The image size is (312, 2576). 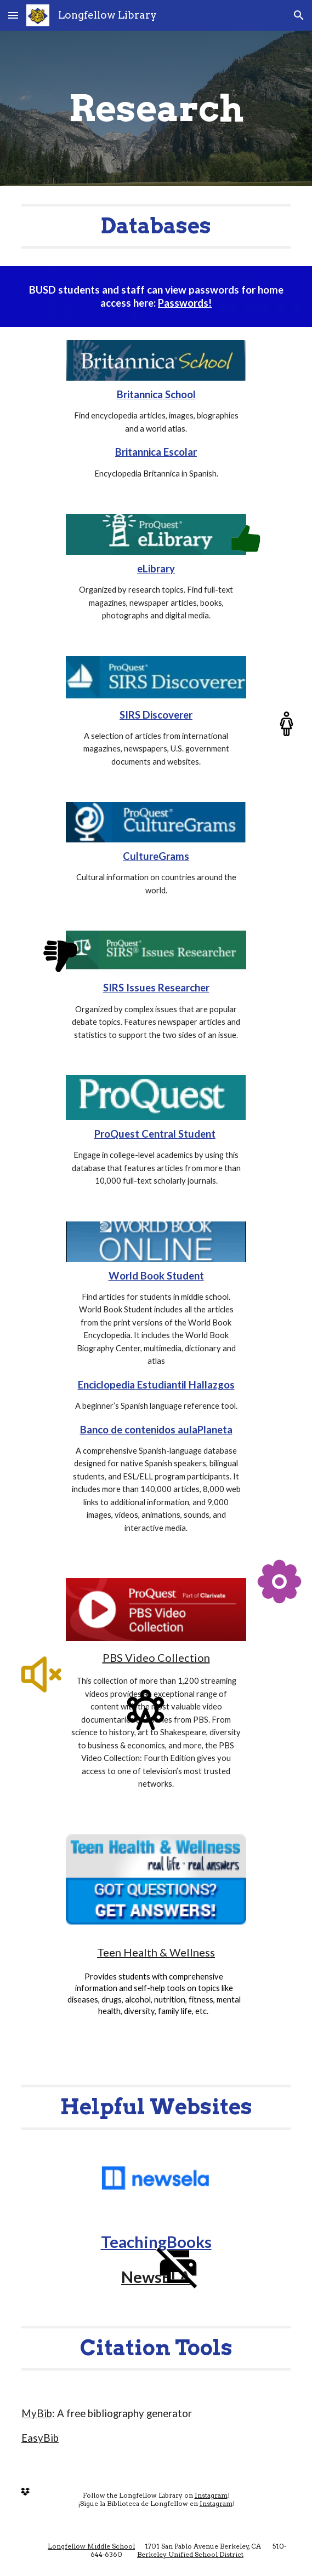 I want to click on mute audio, so click(x=41, y=1674).